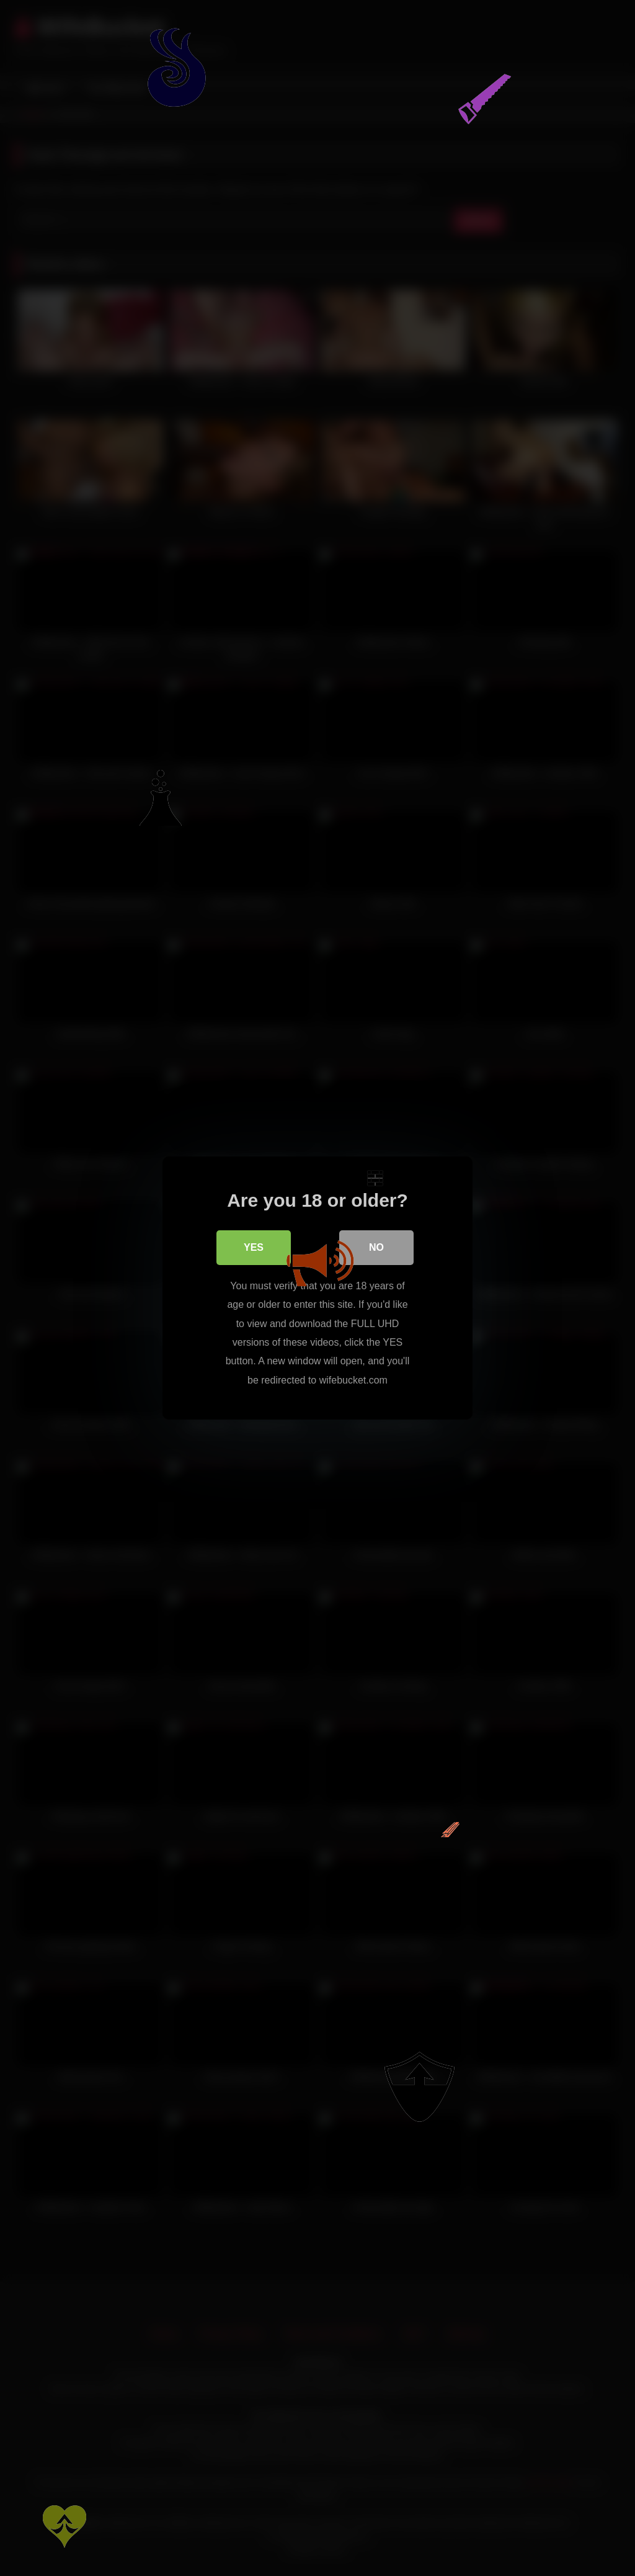  What do you see at coordinates (177, 68) in the screenshot?
I see `indicates weather effect active in game` at bounding box center [177, 68].